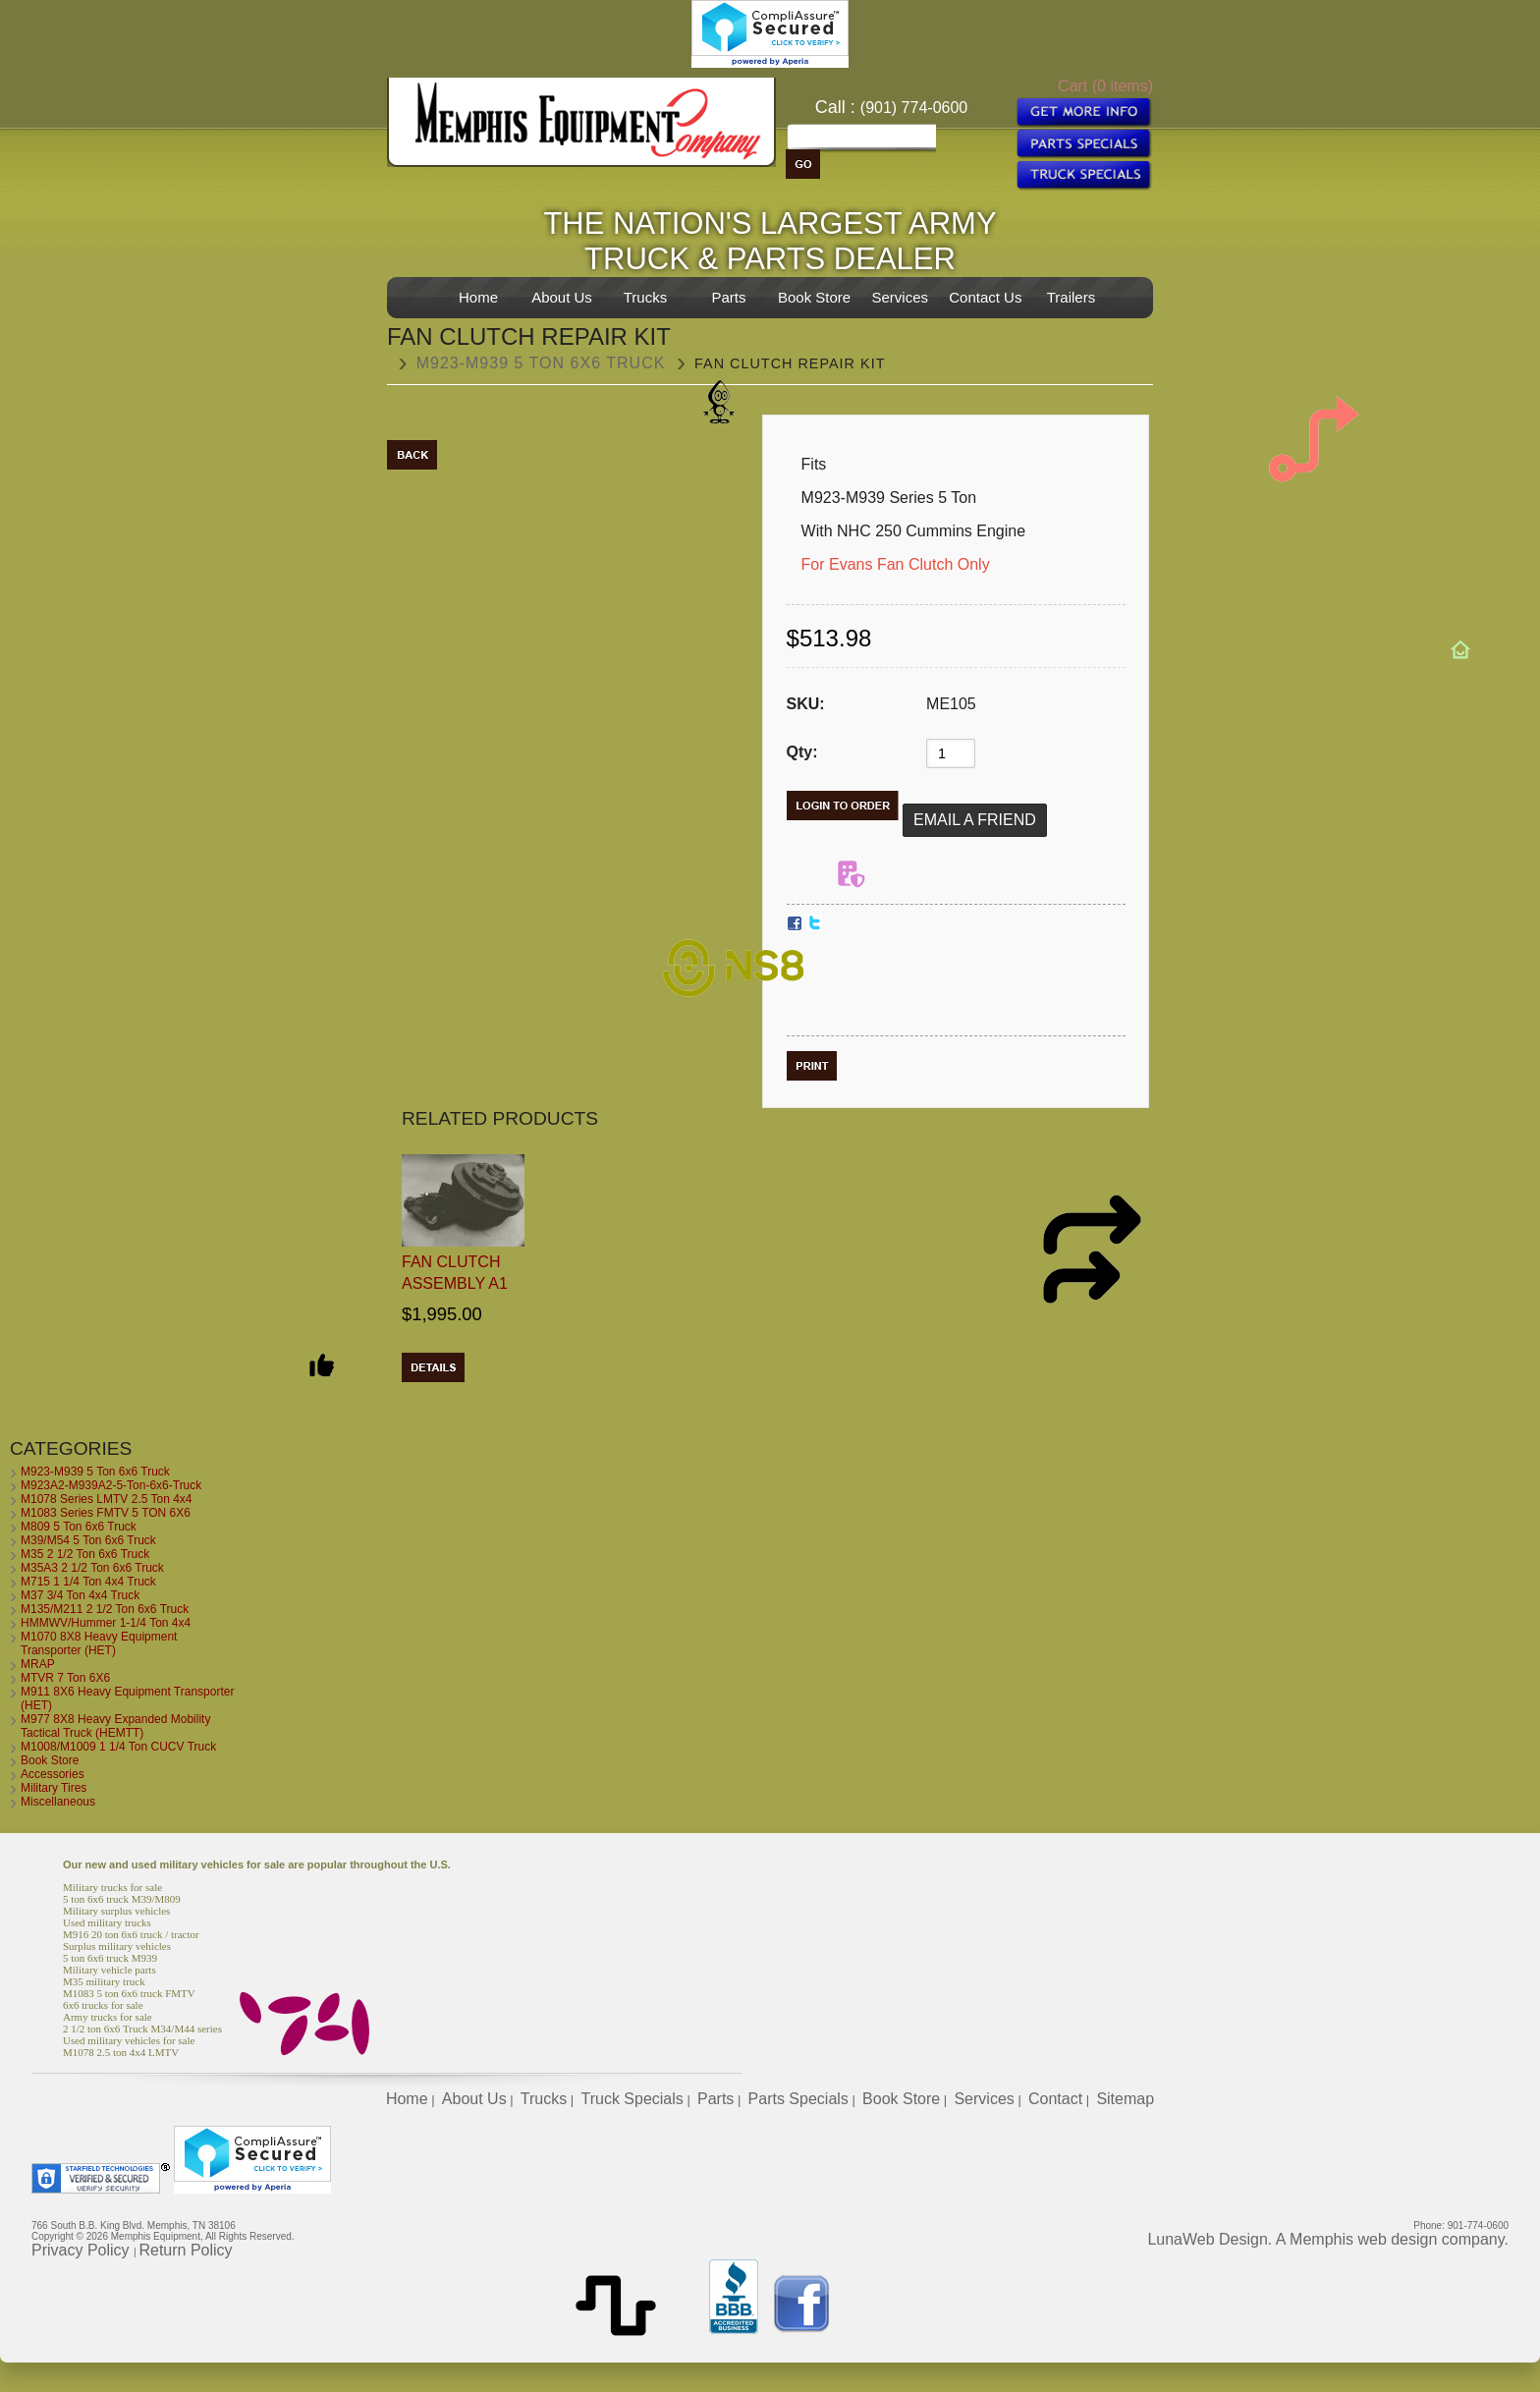 The width and height of the screenshot is (1540, 2392). What do you see at coordinates (616, 2306) in the screenshot?
I see `view square wave audio signal` at bounding box center [616, 2306].